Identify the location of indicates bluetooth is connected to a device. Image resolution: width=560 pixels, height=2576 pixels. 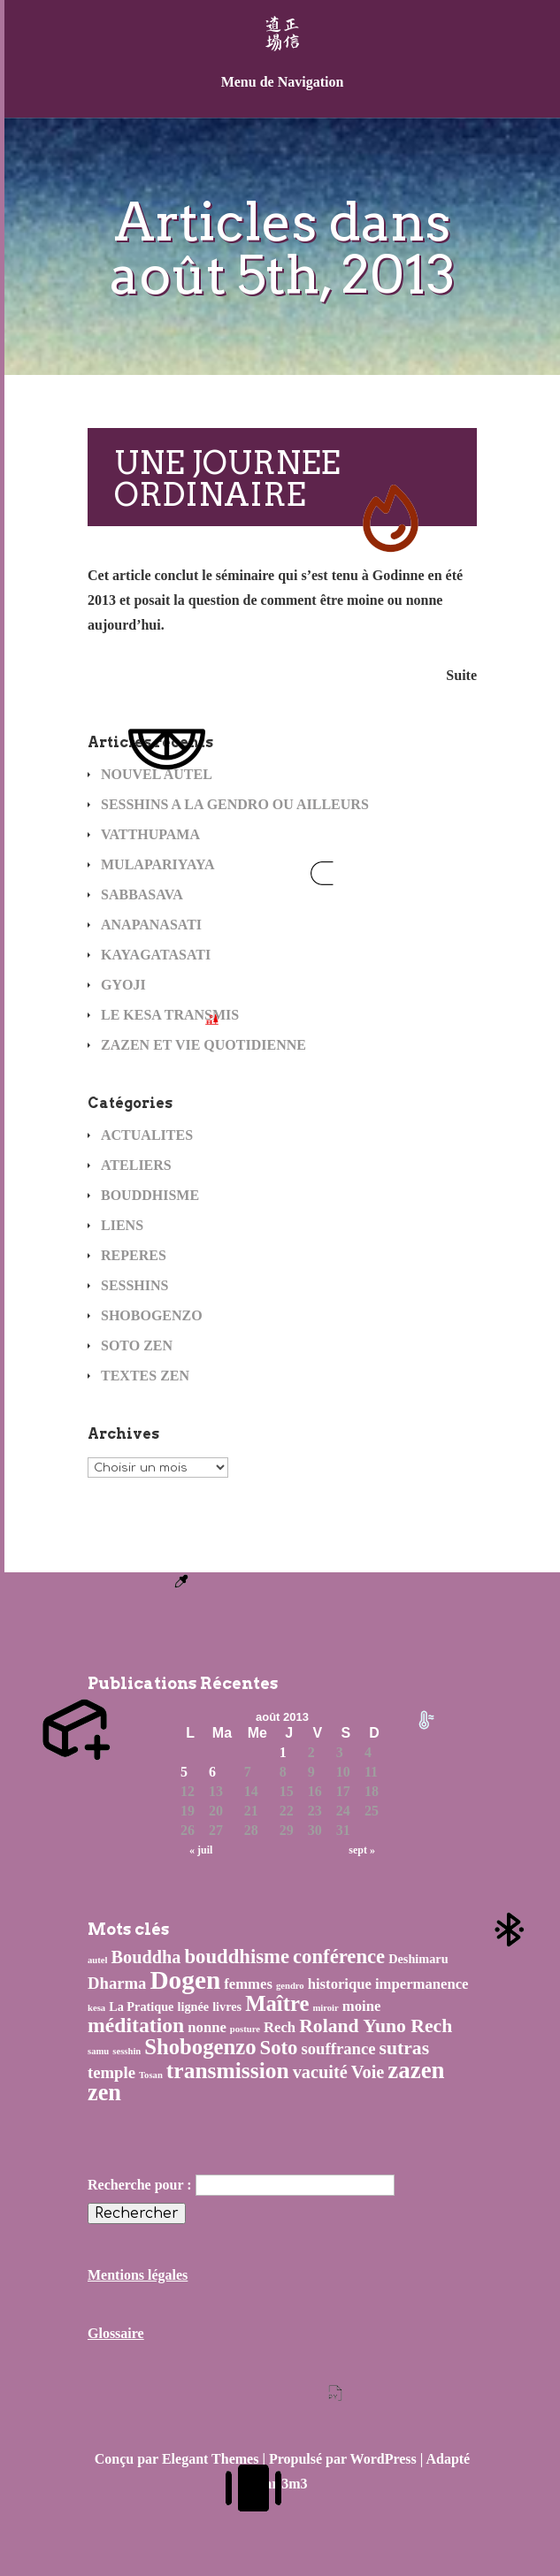
(509, 1930).